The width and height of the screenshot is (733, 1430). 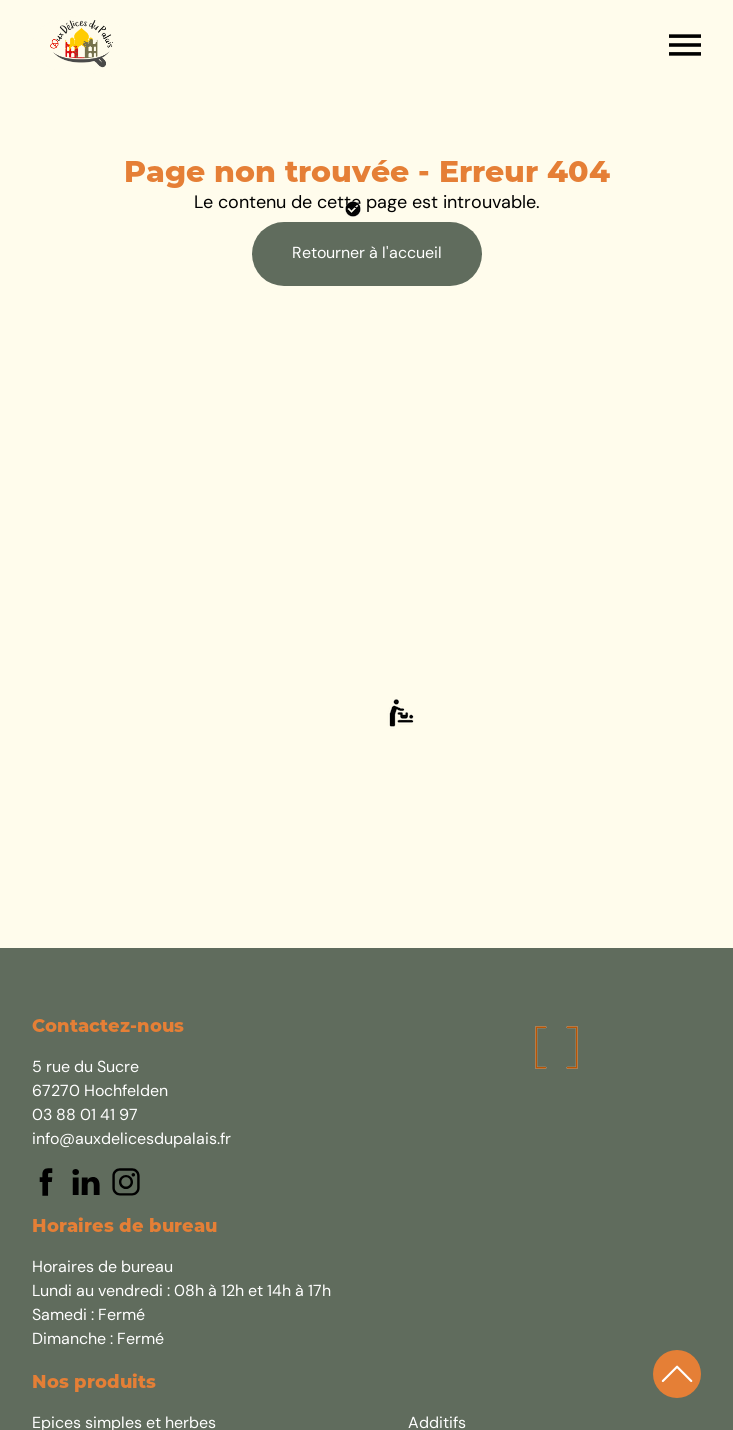 What do you see at coordinates (353, 209) in the screenshot?
I see `indicates successful completion of an action` at bounding box center [353, 209].